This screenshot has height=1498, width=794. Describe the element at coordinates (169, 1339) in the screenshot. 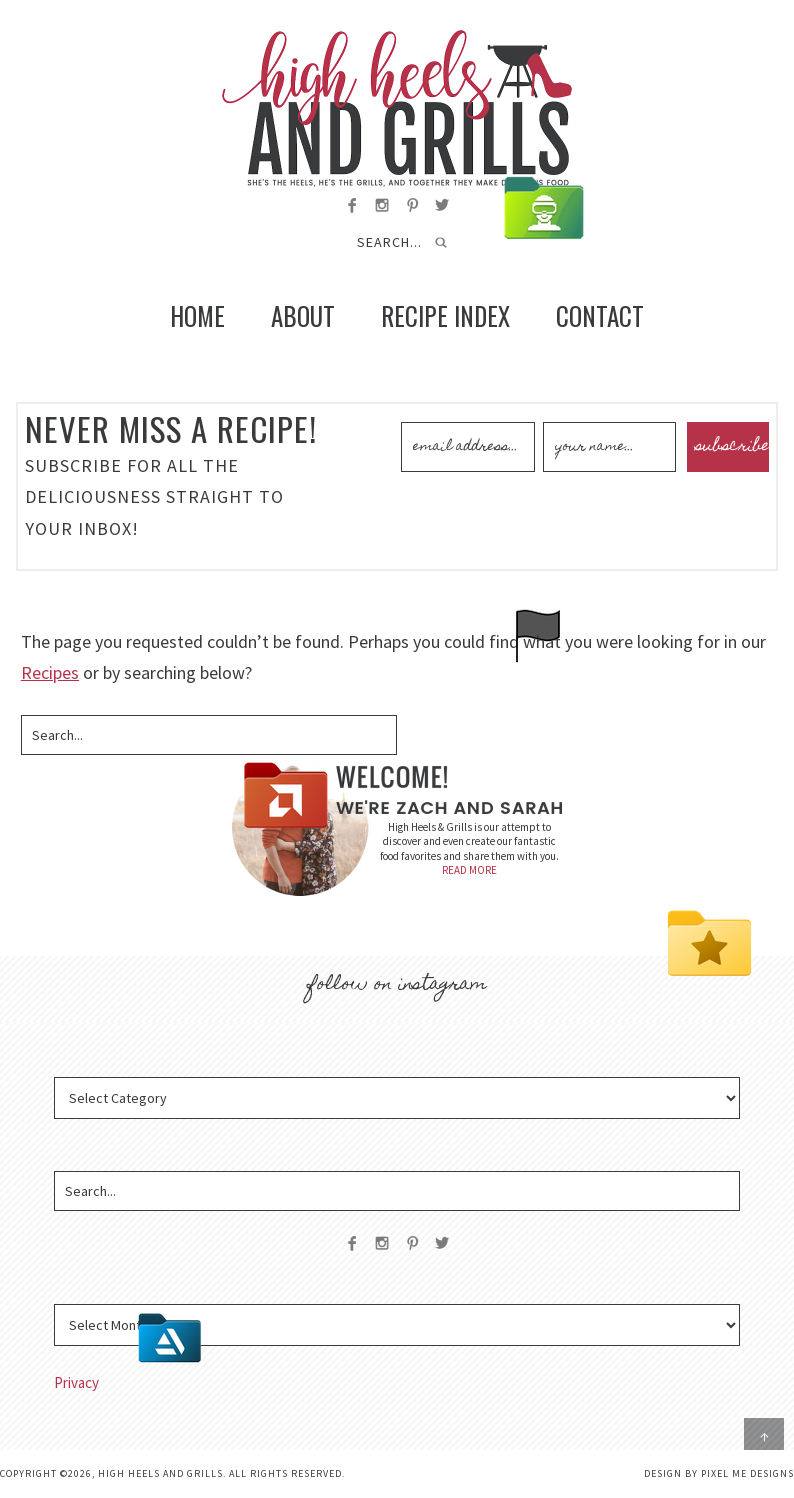

I see `folder for artstation project files` at that location.